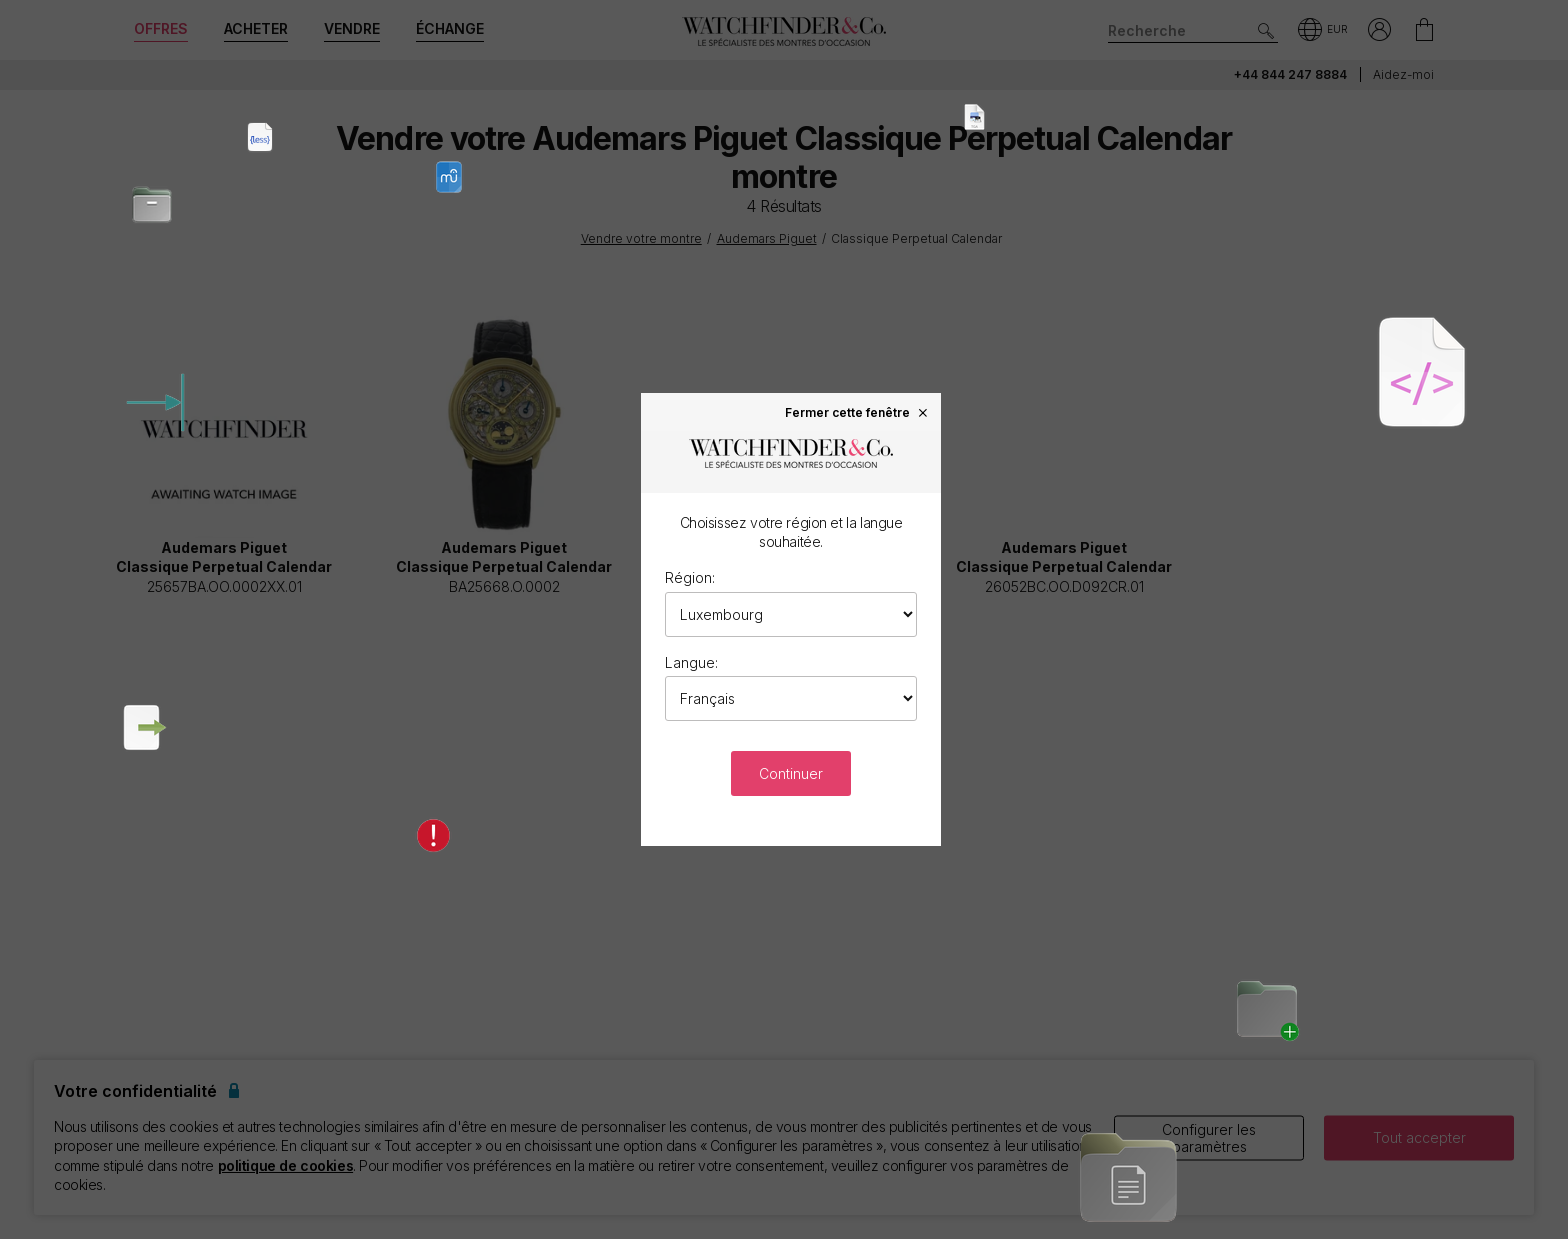  Describe the element at coordinates (1422, 372) in the screenshot. I see `an xml or markup language file` at that location.